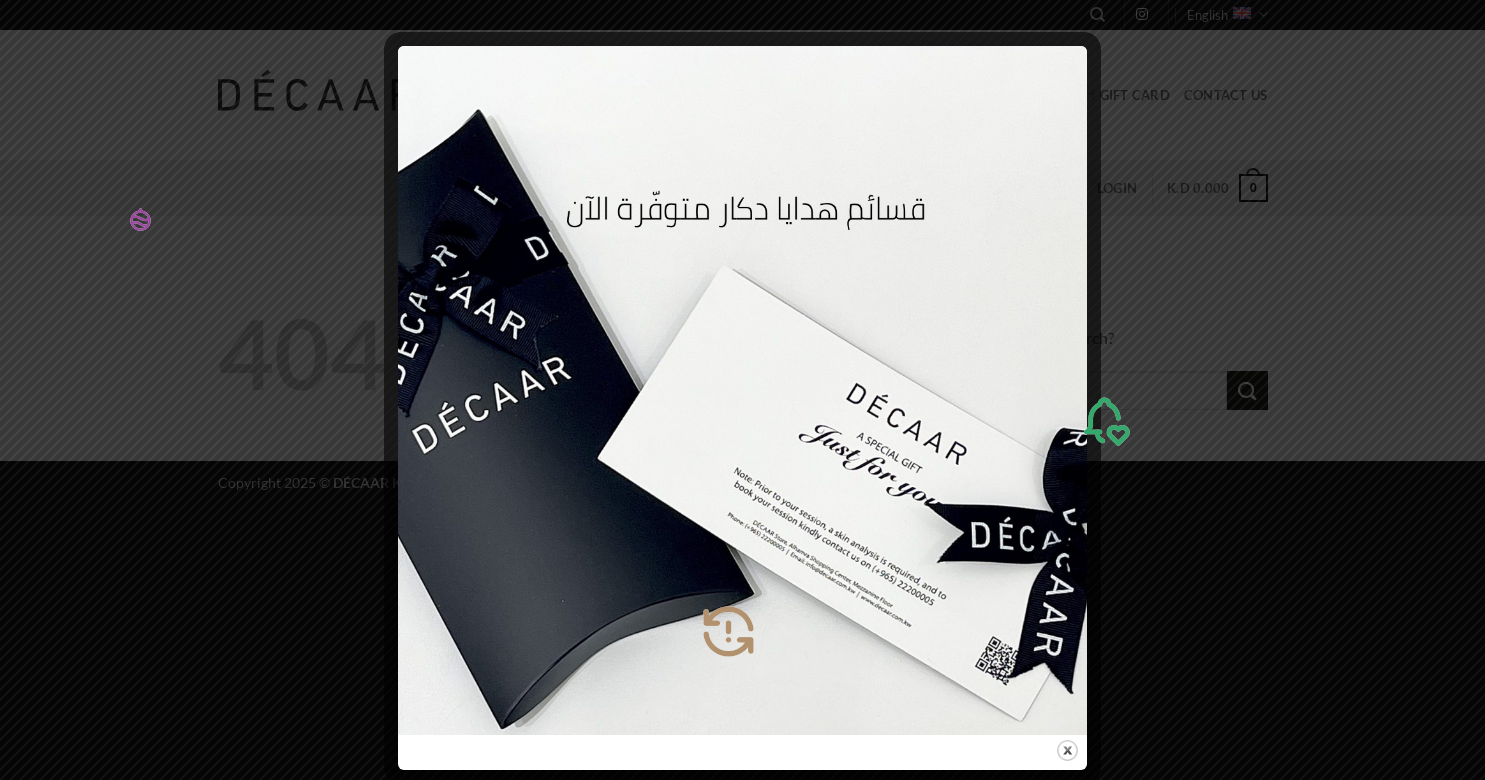 This screenshot has height=780, width=1485. Describe the element at coordinates (728, 631) in the screenshot. I see `refresh required with warning or alert` at that location.